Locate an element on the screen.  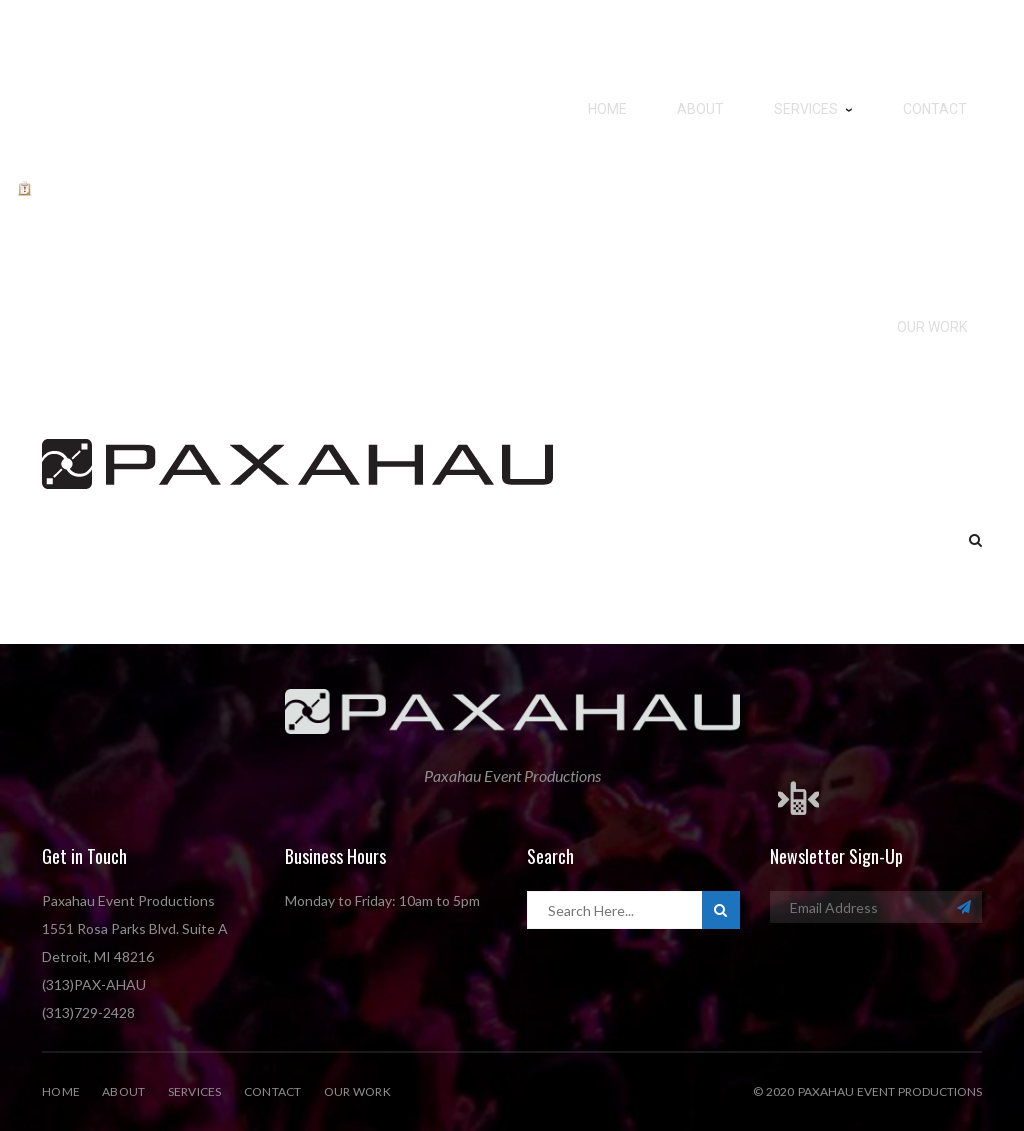
indicates active cellular network connection is located at coordinates (798, 799).